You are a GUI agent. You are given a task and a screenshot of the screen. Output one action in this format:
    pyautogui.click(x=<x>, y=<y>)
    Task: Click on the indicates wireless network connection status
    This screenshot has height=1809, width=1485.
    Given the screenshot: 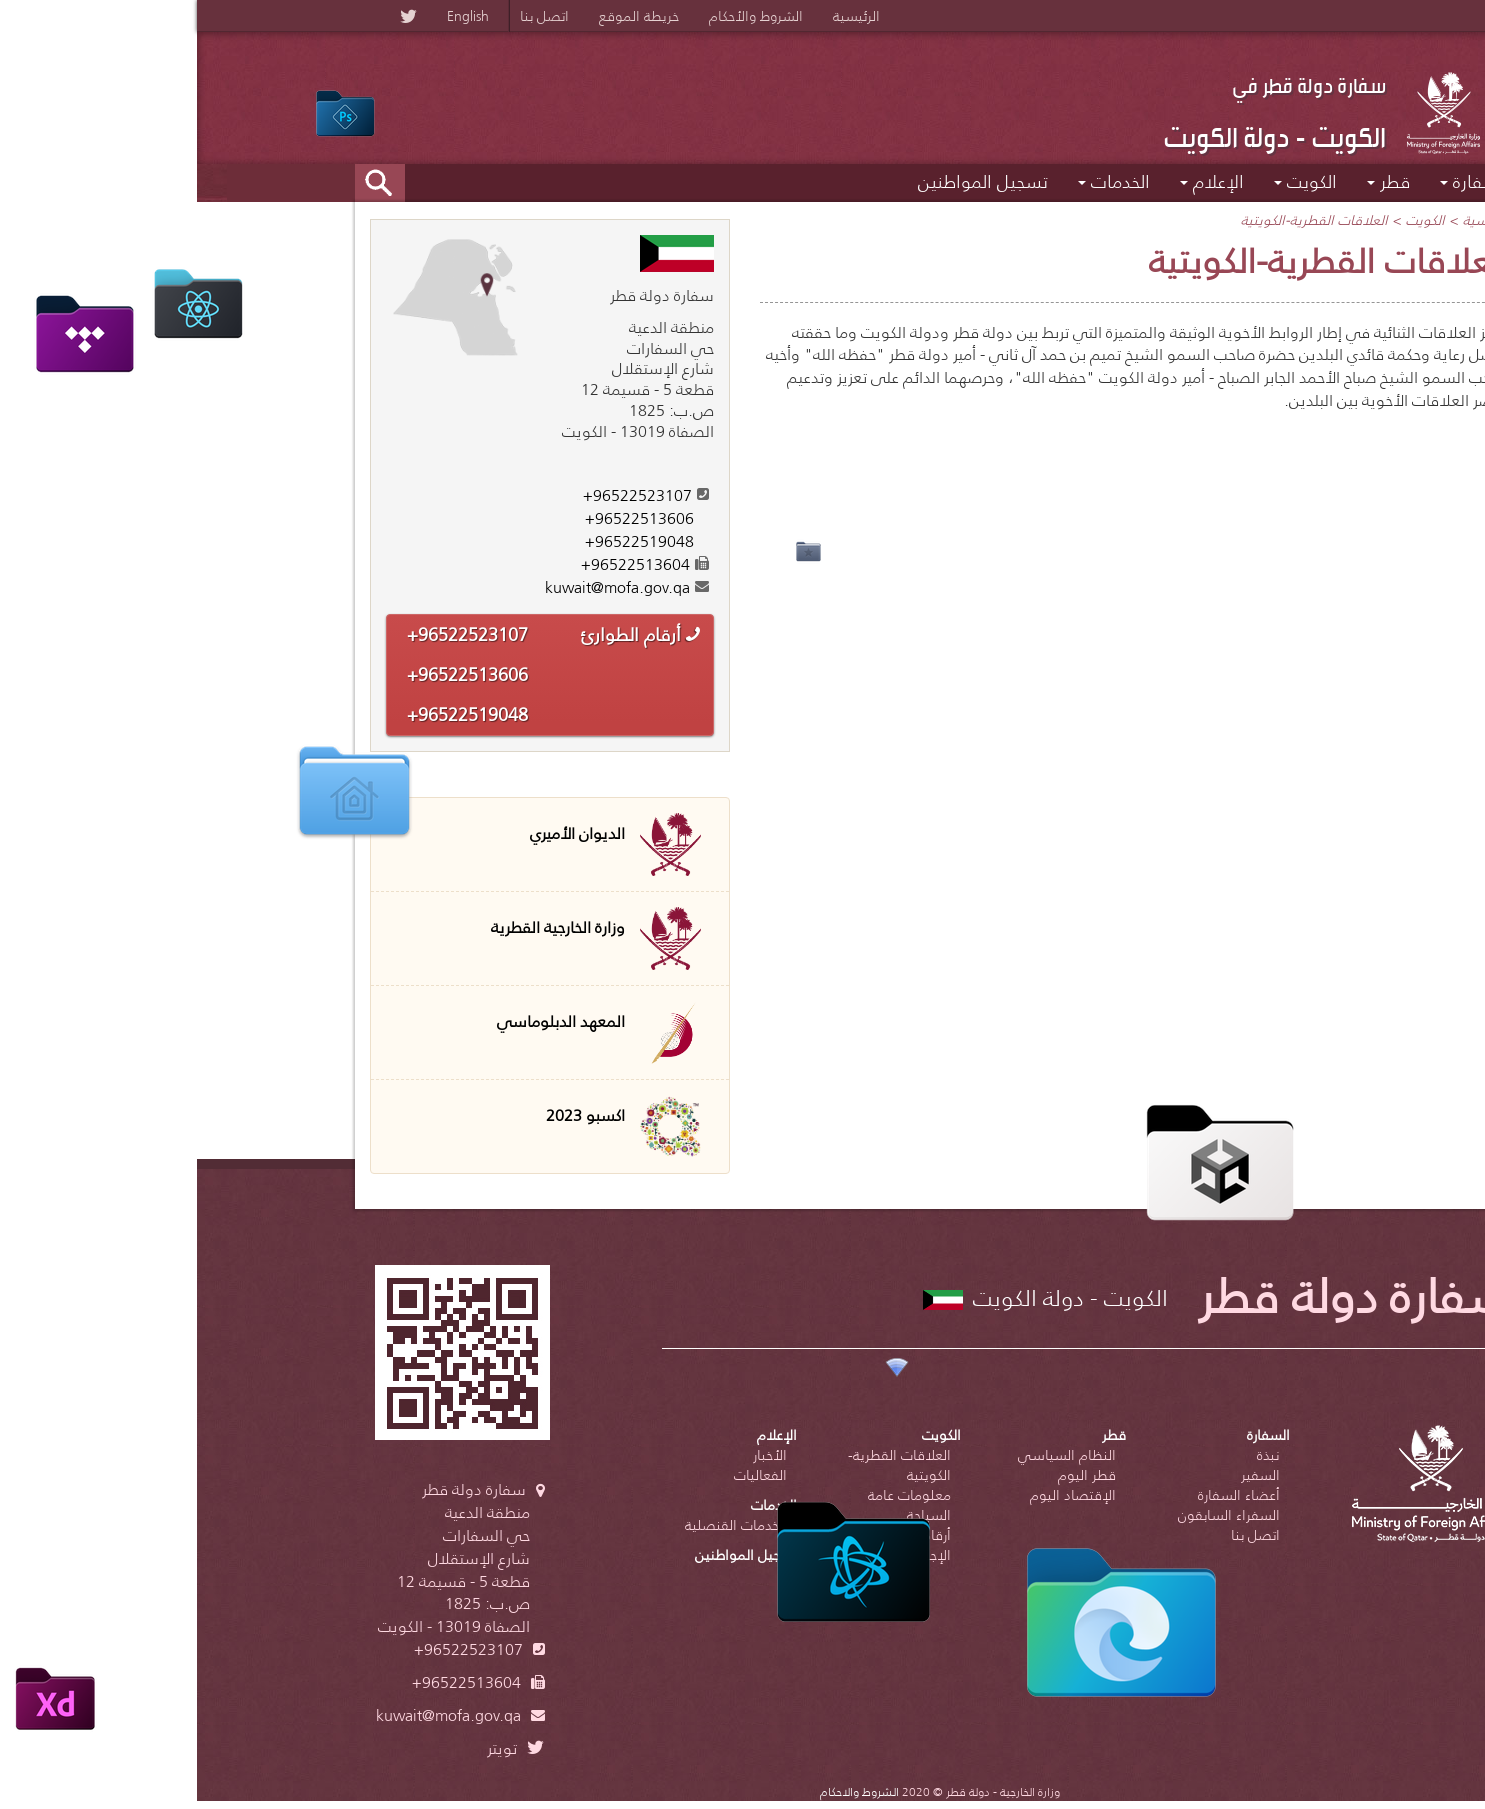 What is the action you would take?
    pyautogui.click(x=897, y=1367)
    